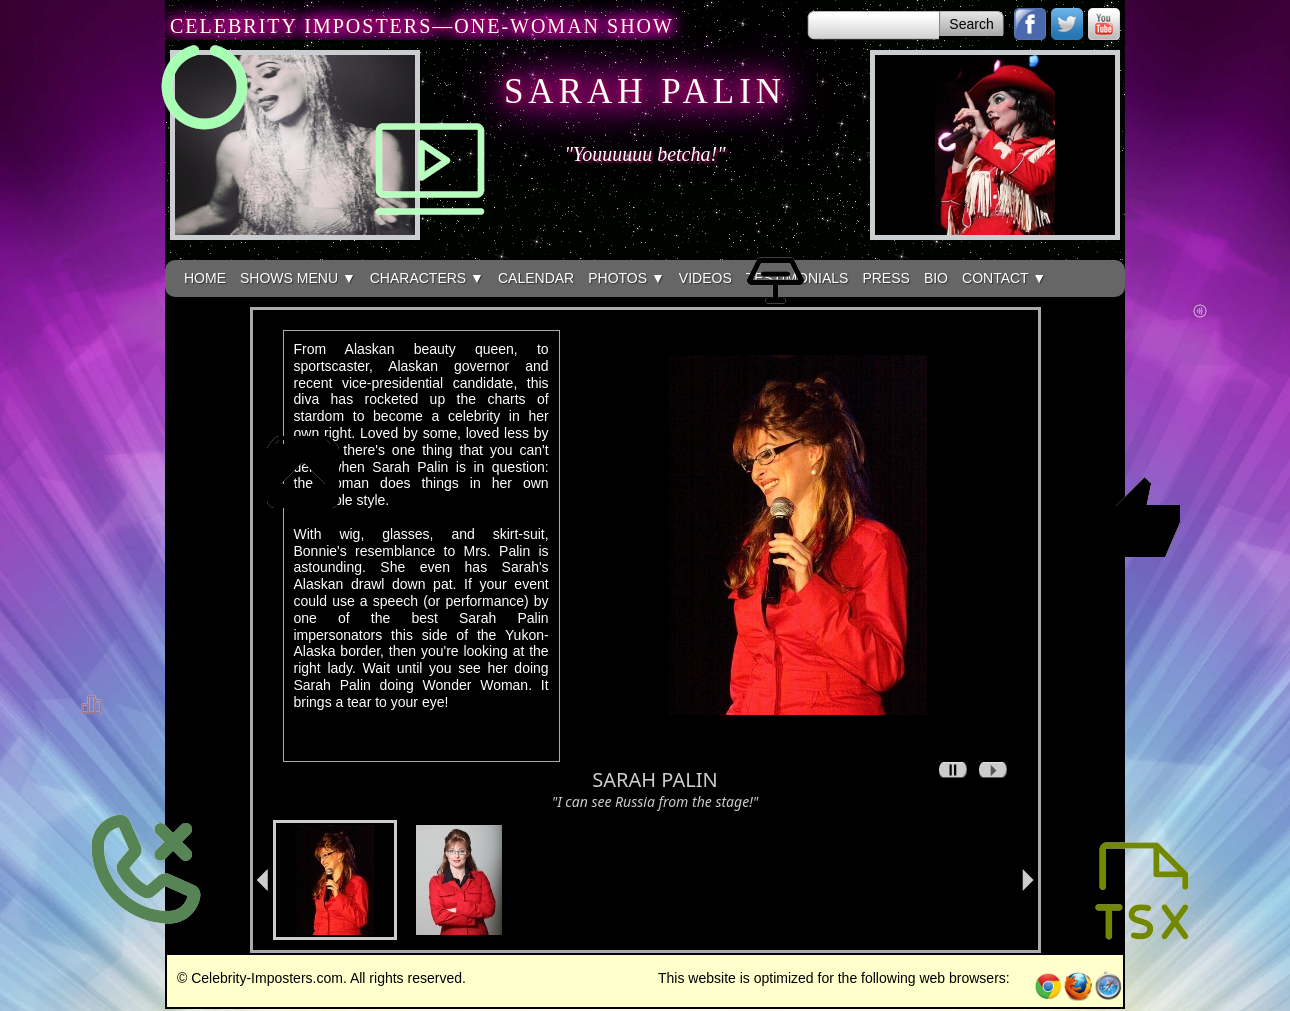  Describe the element at coordinates (204, 86) in the screenshot. I see `loading or processing in progress` at that location.